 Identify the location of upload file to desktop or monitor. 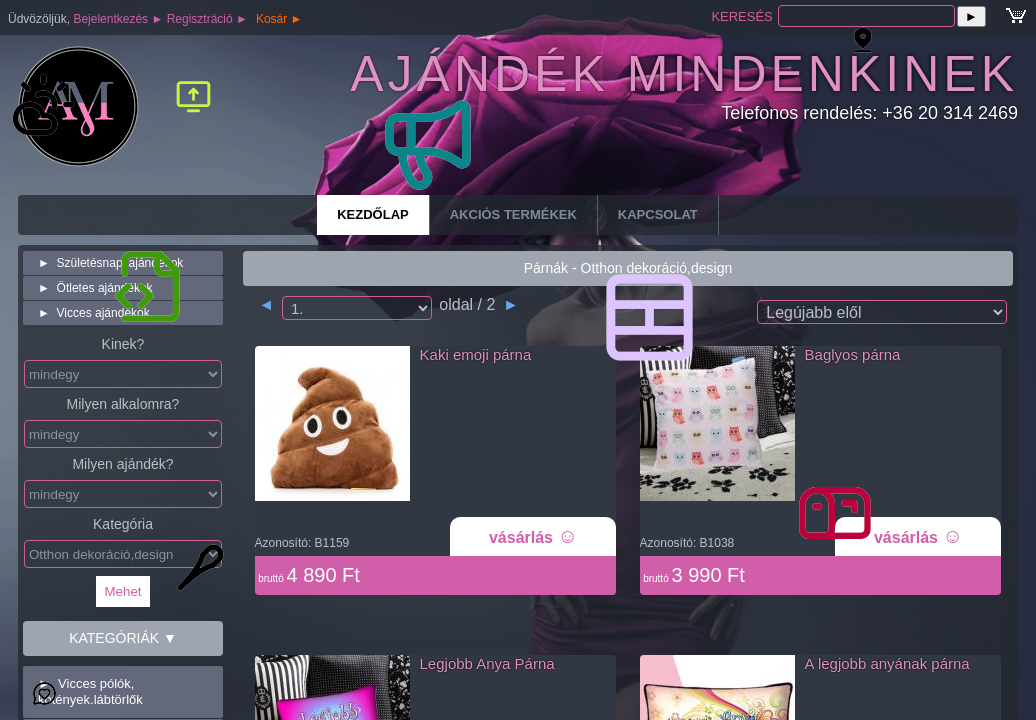
(193, 95).